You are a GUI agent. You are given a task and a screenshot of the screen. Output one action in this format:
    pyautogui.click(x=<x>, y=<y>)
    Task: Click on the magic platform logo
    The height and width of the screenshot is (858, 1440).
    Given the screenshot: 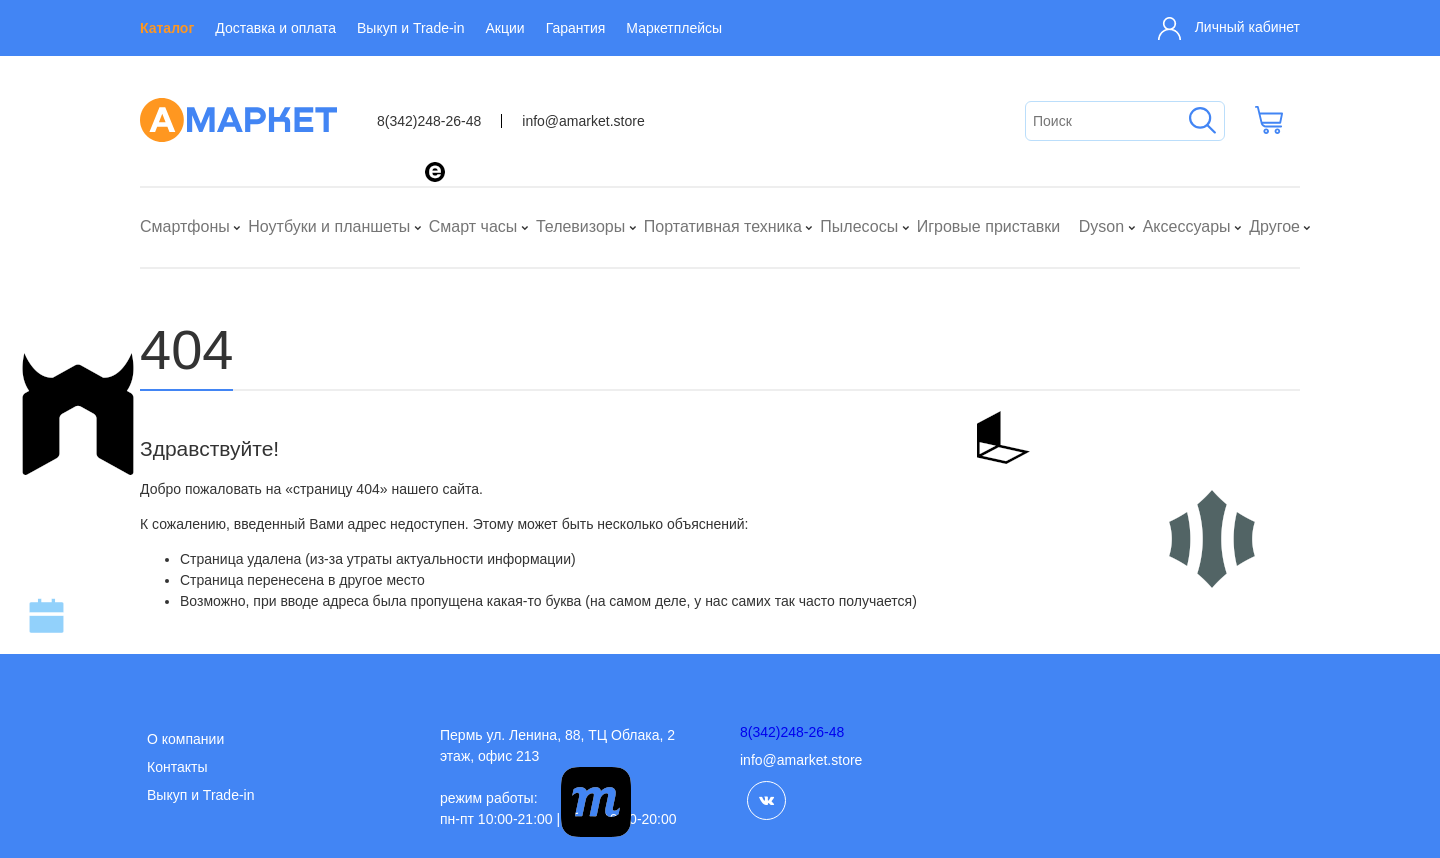 What is the action you would take?
    pyautogui.click(x=1212, y=539)
    